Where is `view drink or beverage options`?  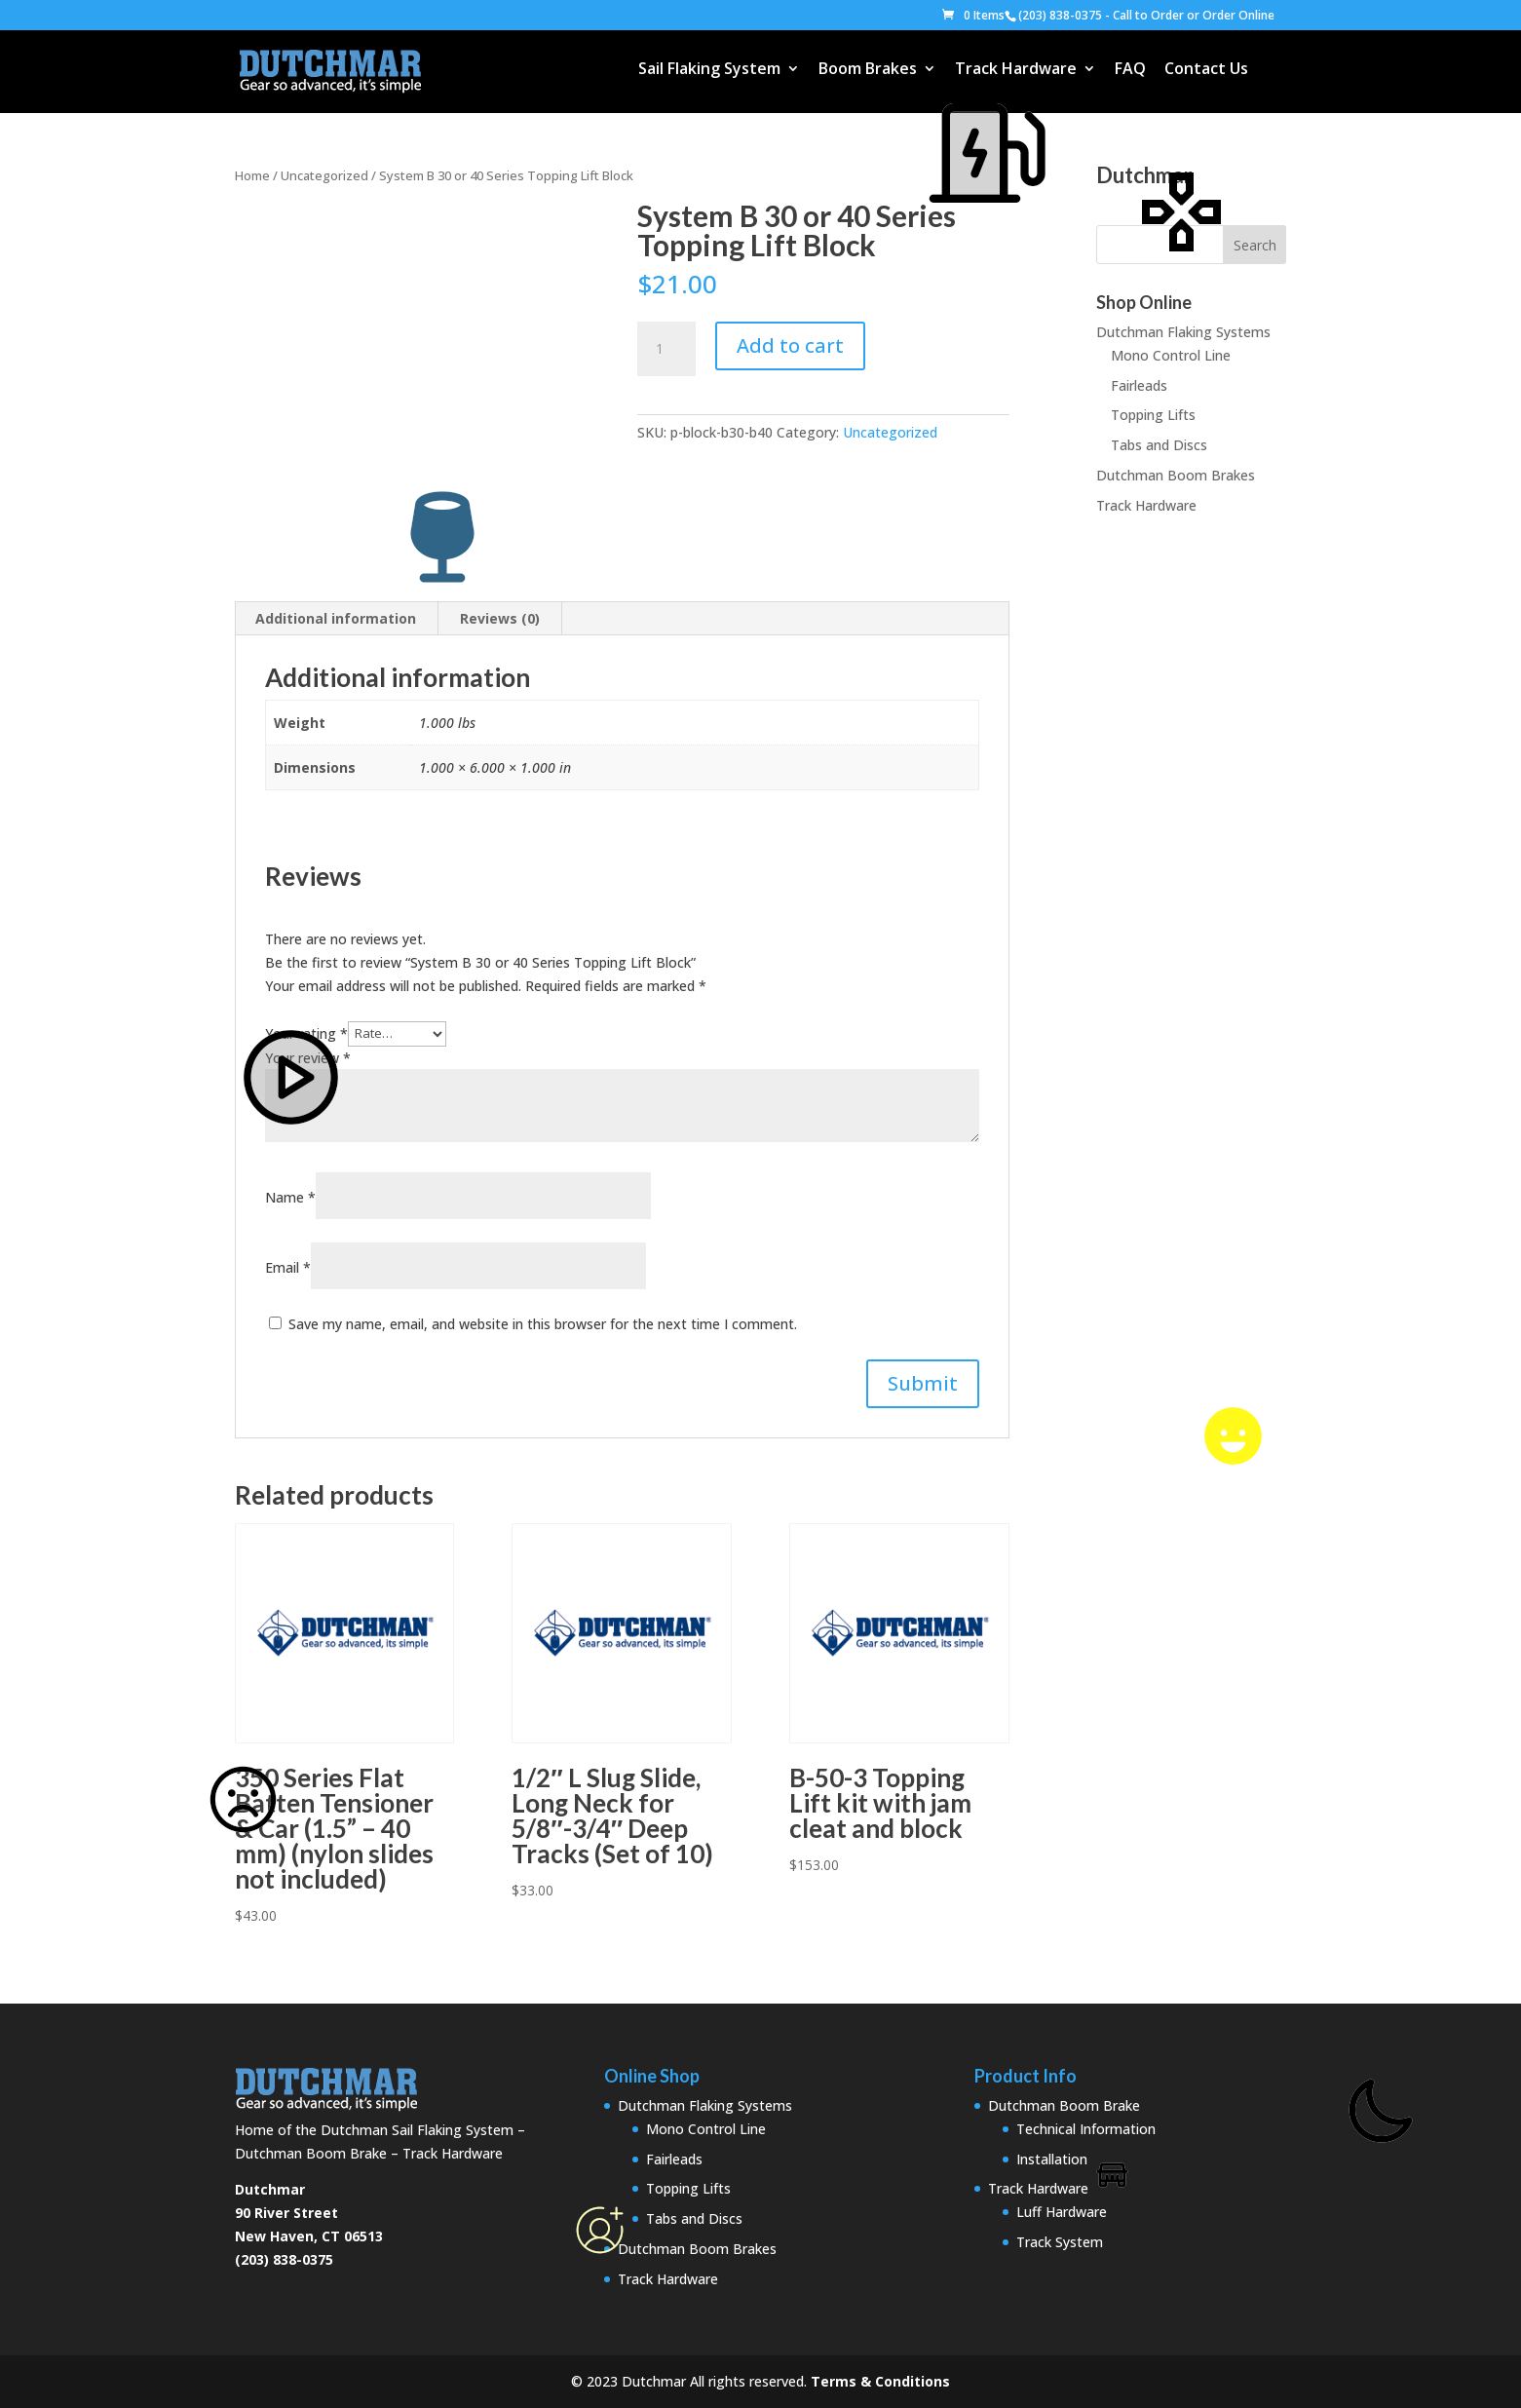 view drink or beverage options is located at coordinates (442, 537).